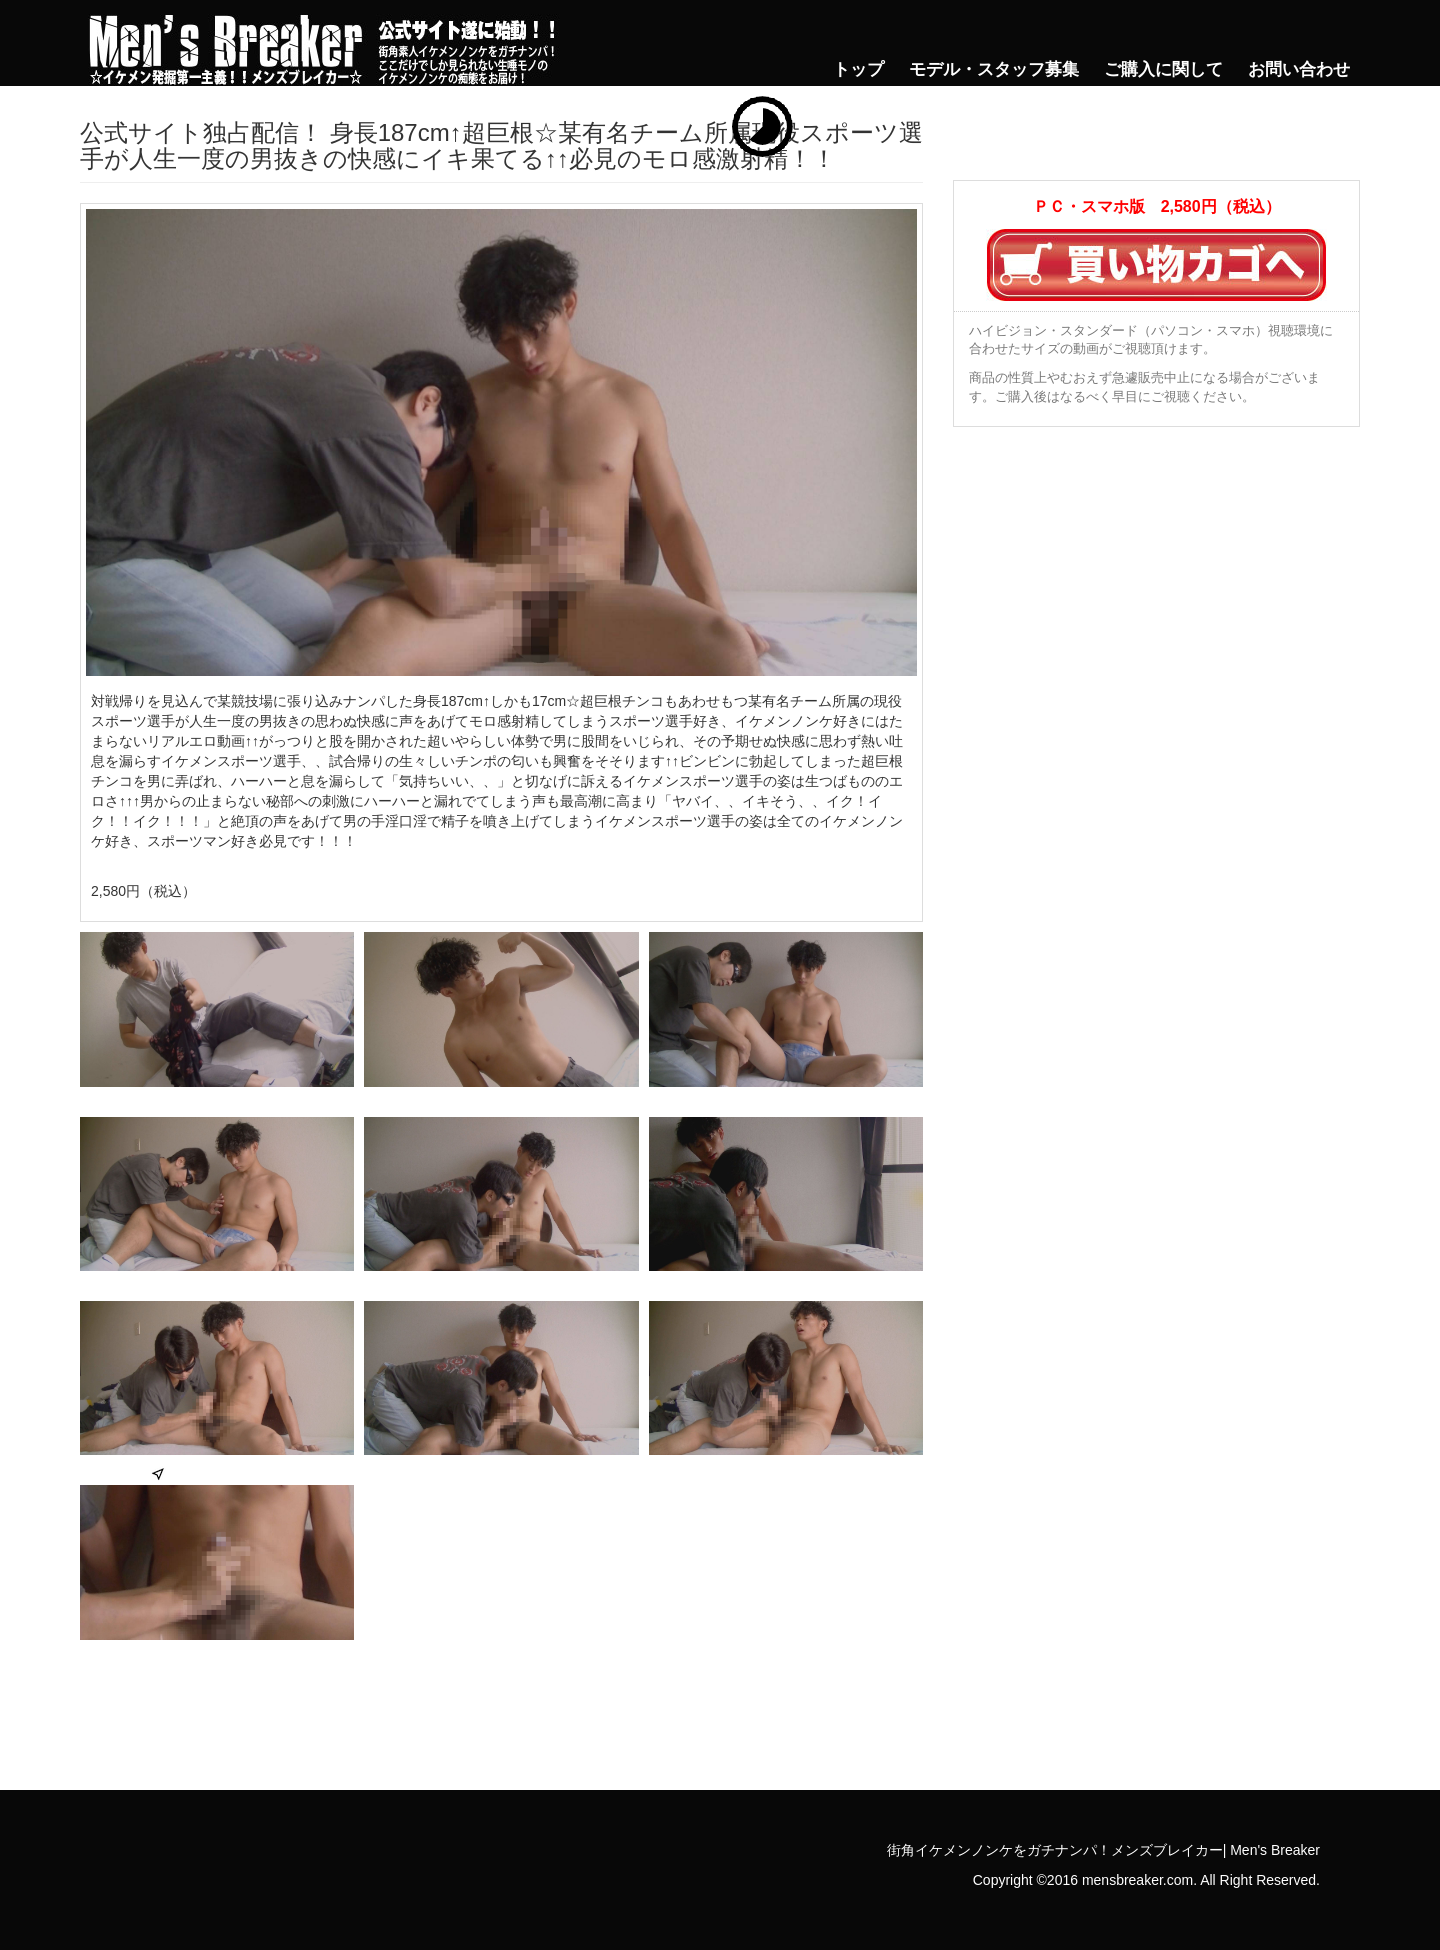 This screenshot has width=1440, height=1950. What do you see at coordinates (762, 126) in the screenshot?
I see `enable timelapse recording mode` at bounding box center [762, 126].